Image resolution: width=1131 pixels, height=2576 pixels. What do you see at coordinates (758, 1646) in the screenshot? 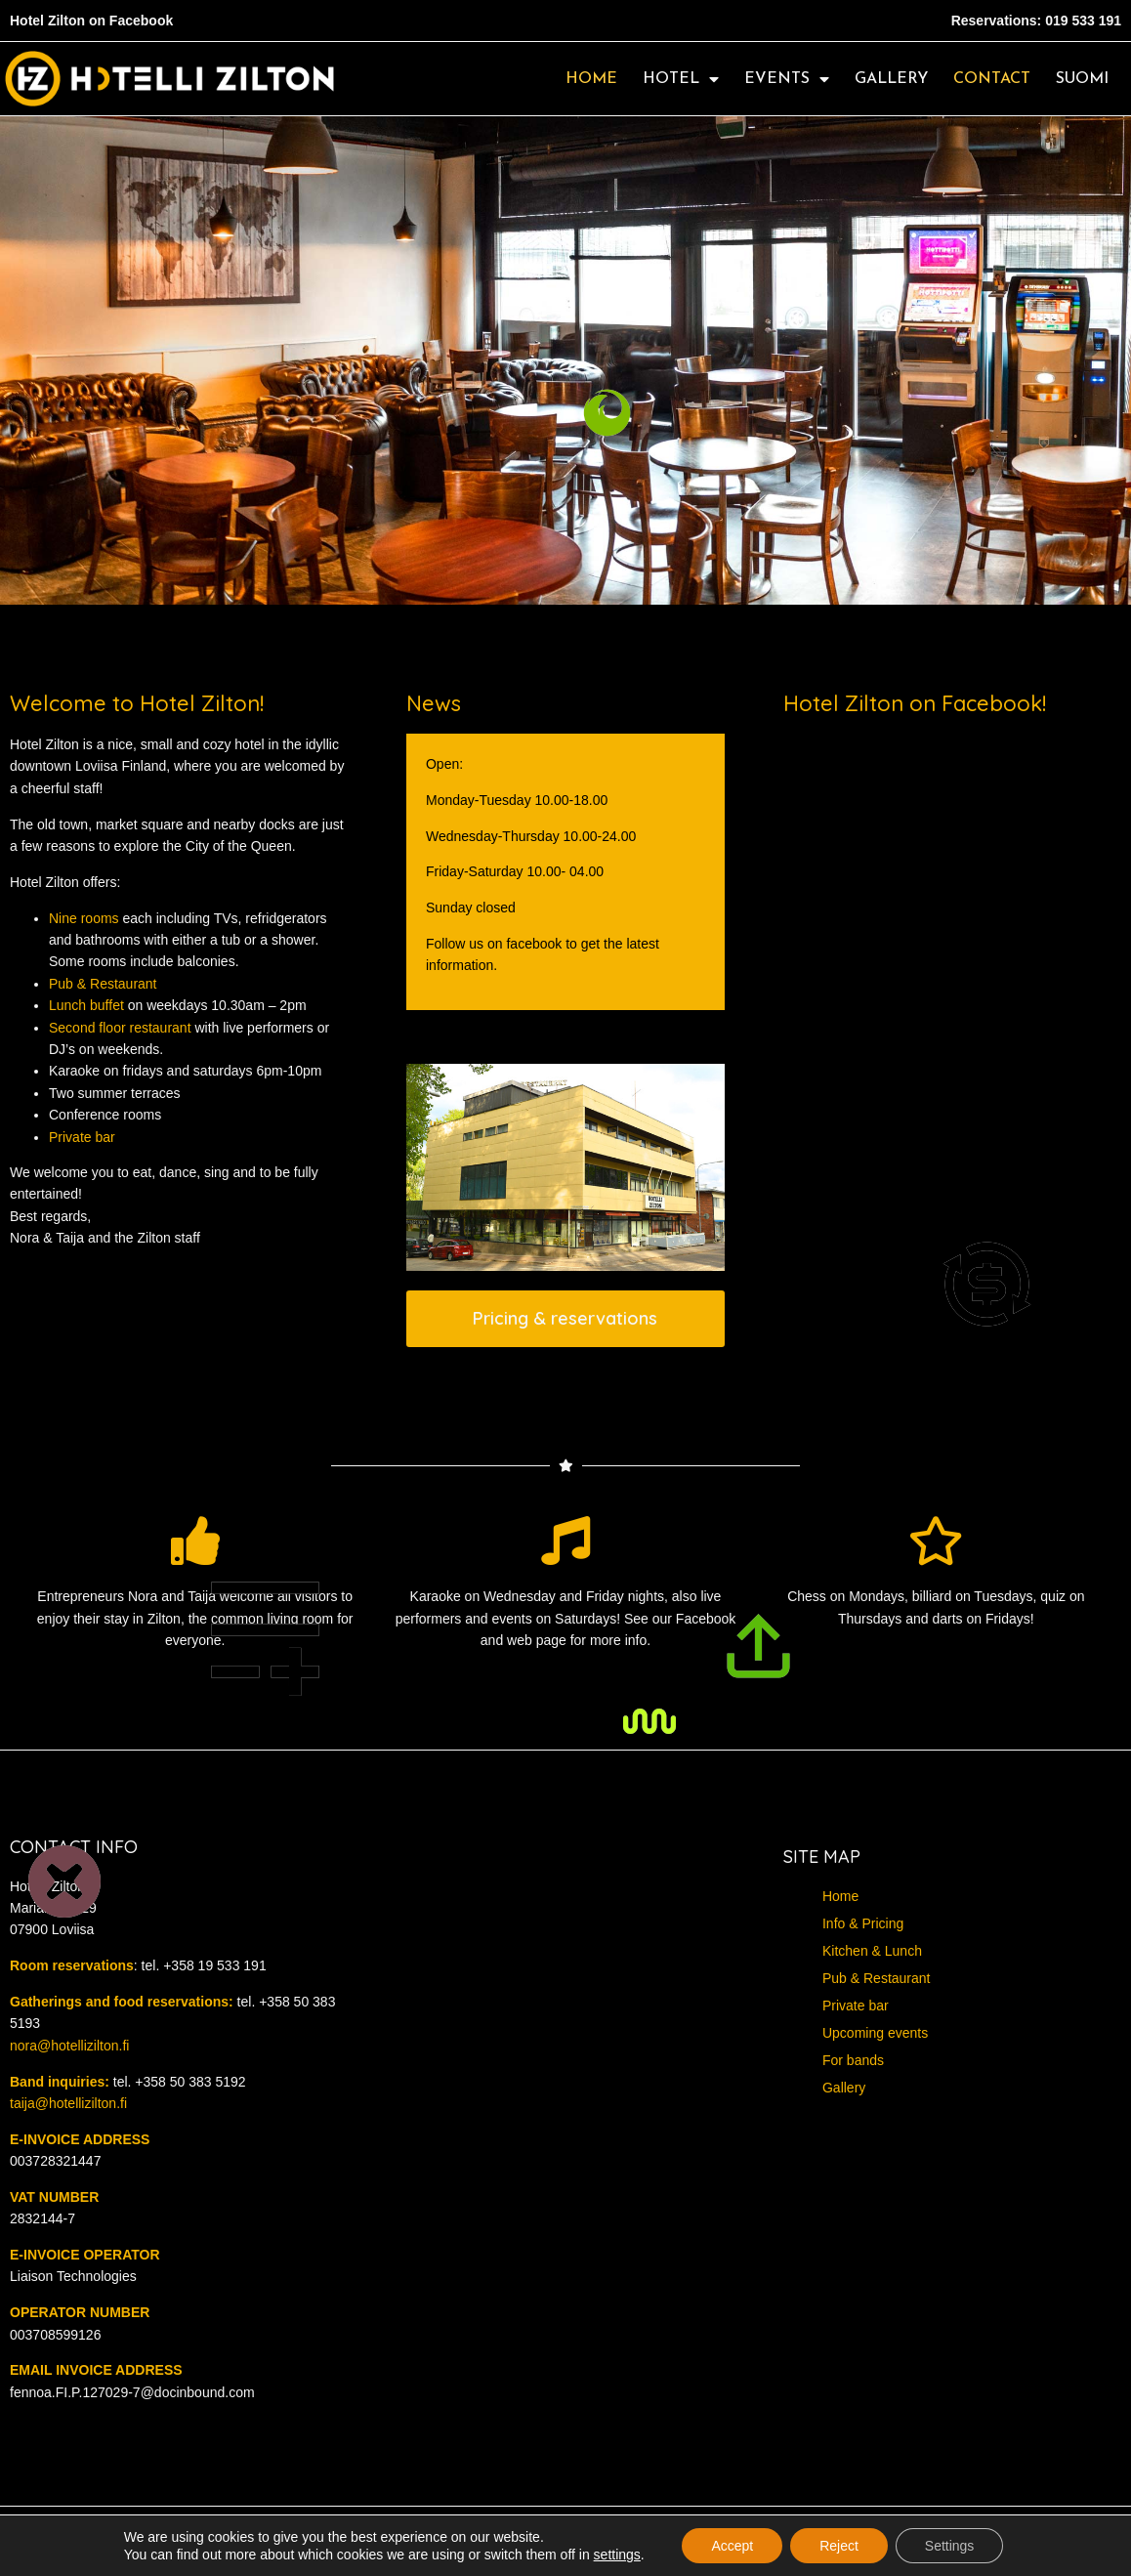
I see `share content with others` at bounding box center [758, 1646].